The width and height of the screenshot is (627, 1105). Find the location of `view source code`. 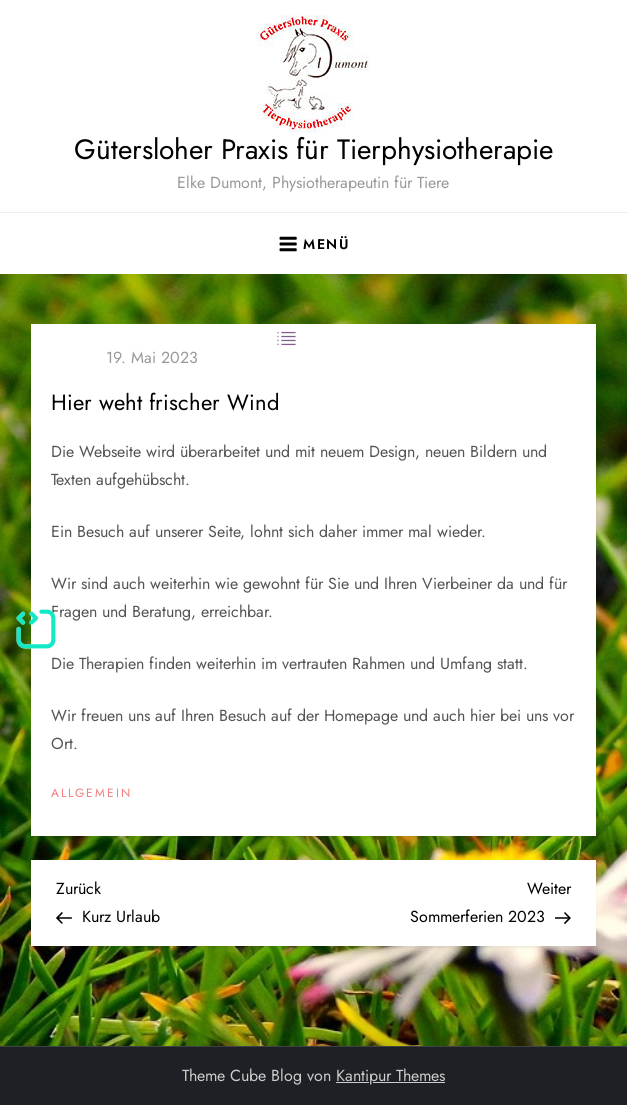

view source code is located at coordinates (36, 629).